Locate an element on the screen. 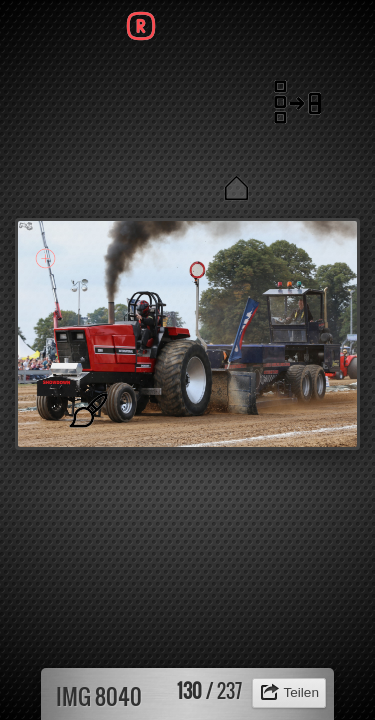  combine or merge multiple items into one is located at coordinates (296, 102).